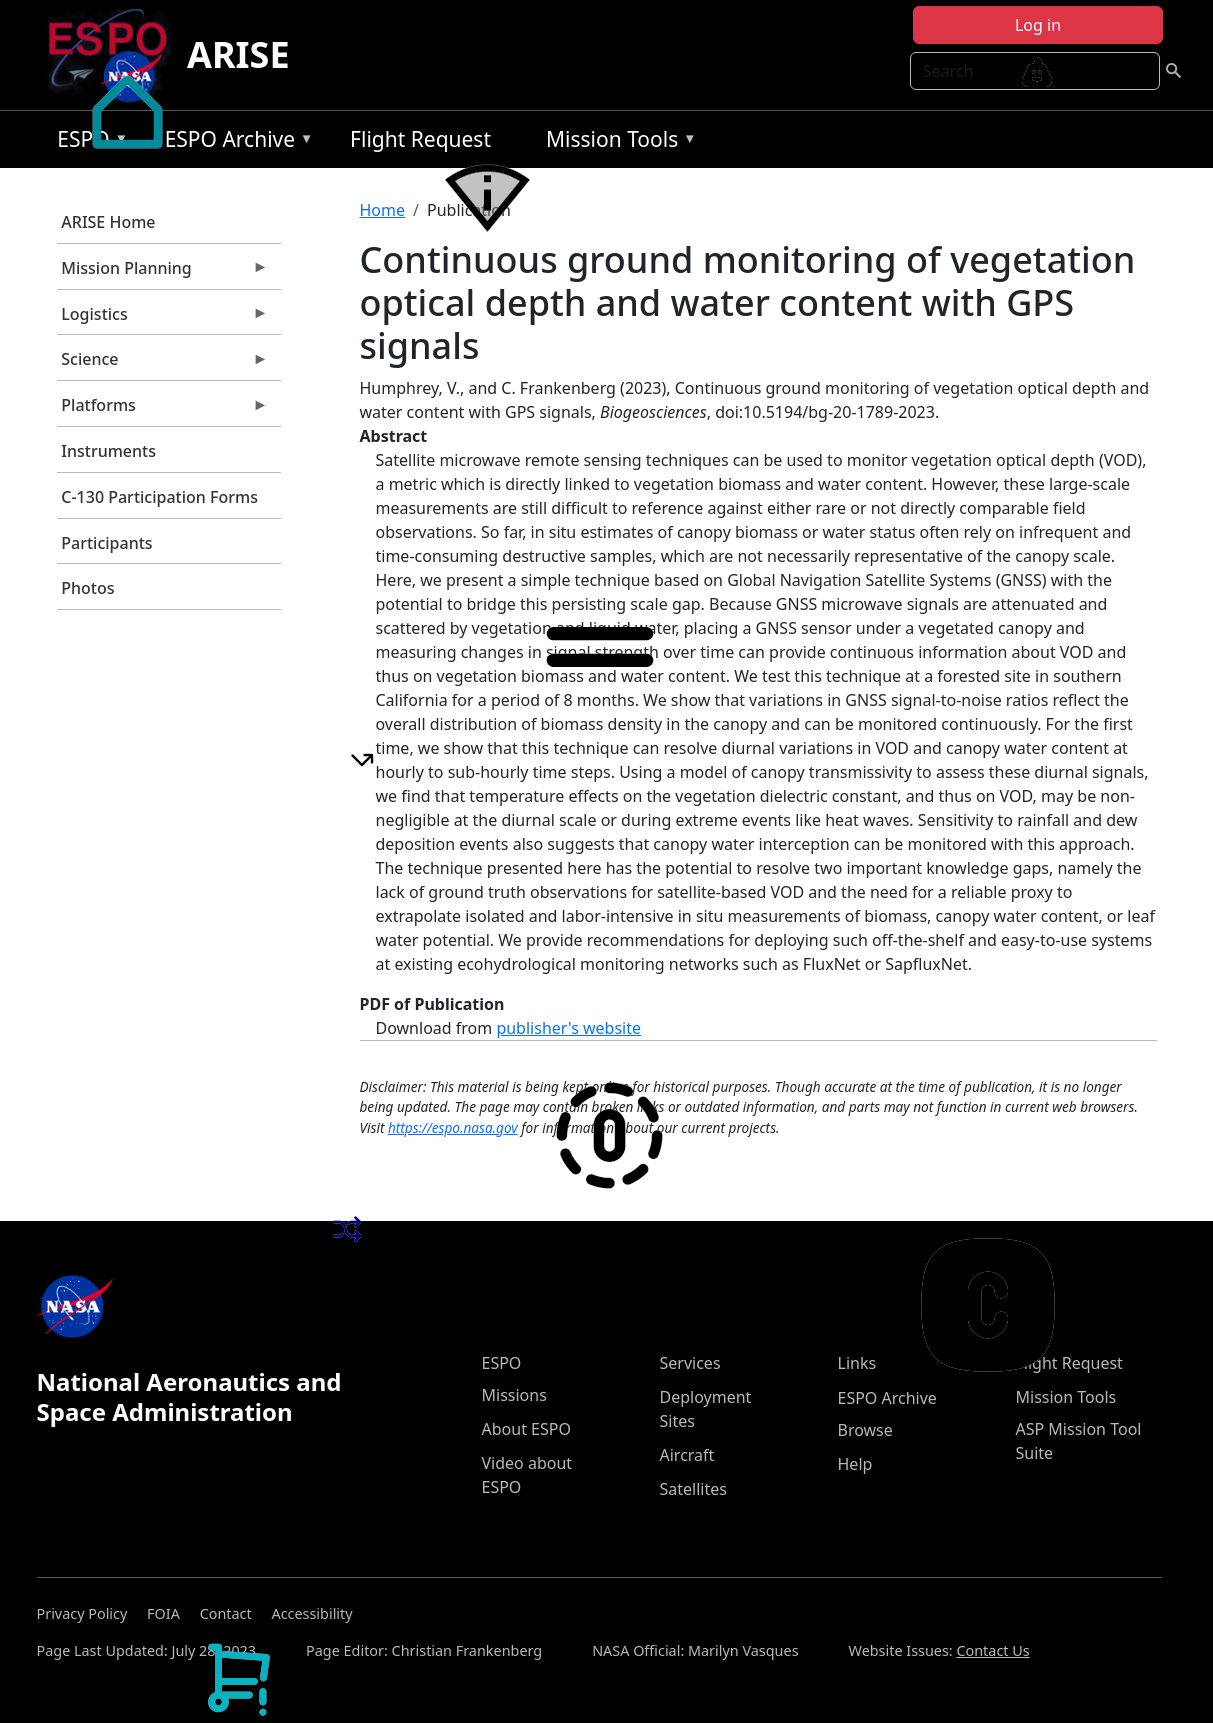 This screenshot has width=1213, height=1723. Describe the element at coordinates (347, 1229) in the screenshot. I see `shuffle or randomize playback order` at that location.